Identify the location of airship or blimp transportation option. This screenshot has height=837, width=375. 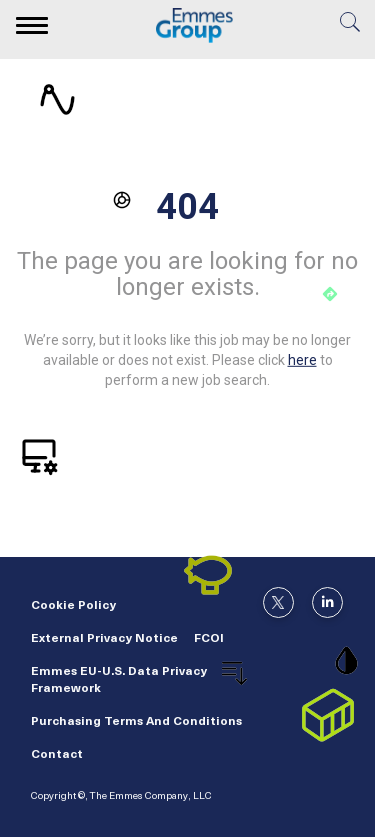
(208, 575).